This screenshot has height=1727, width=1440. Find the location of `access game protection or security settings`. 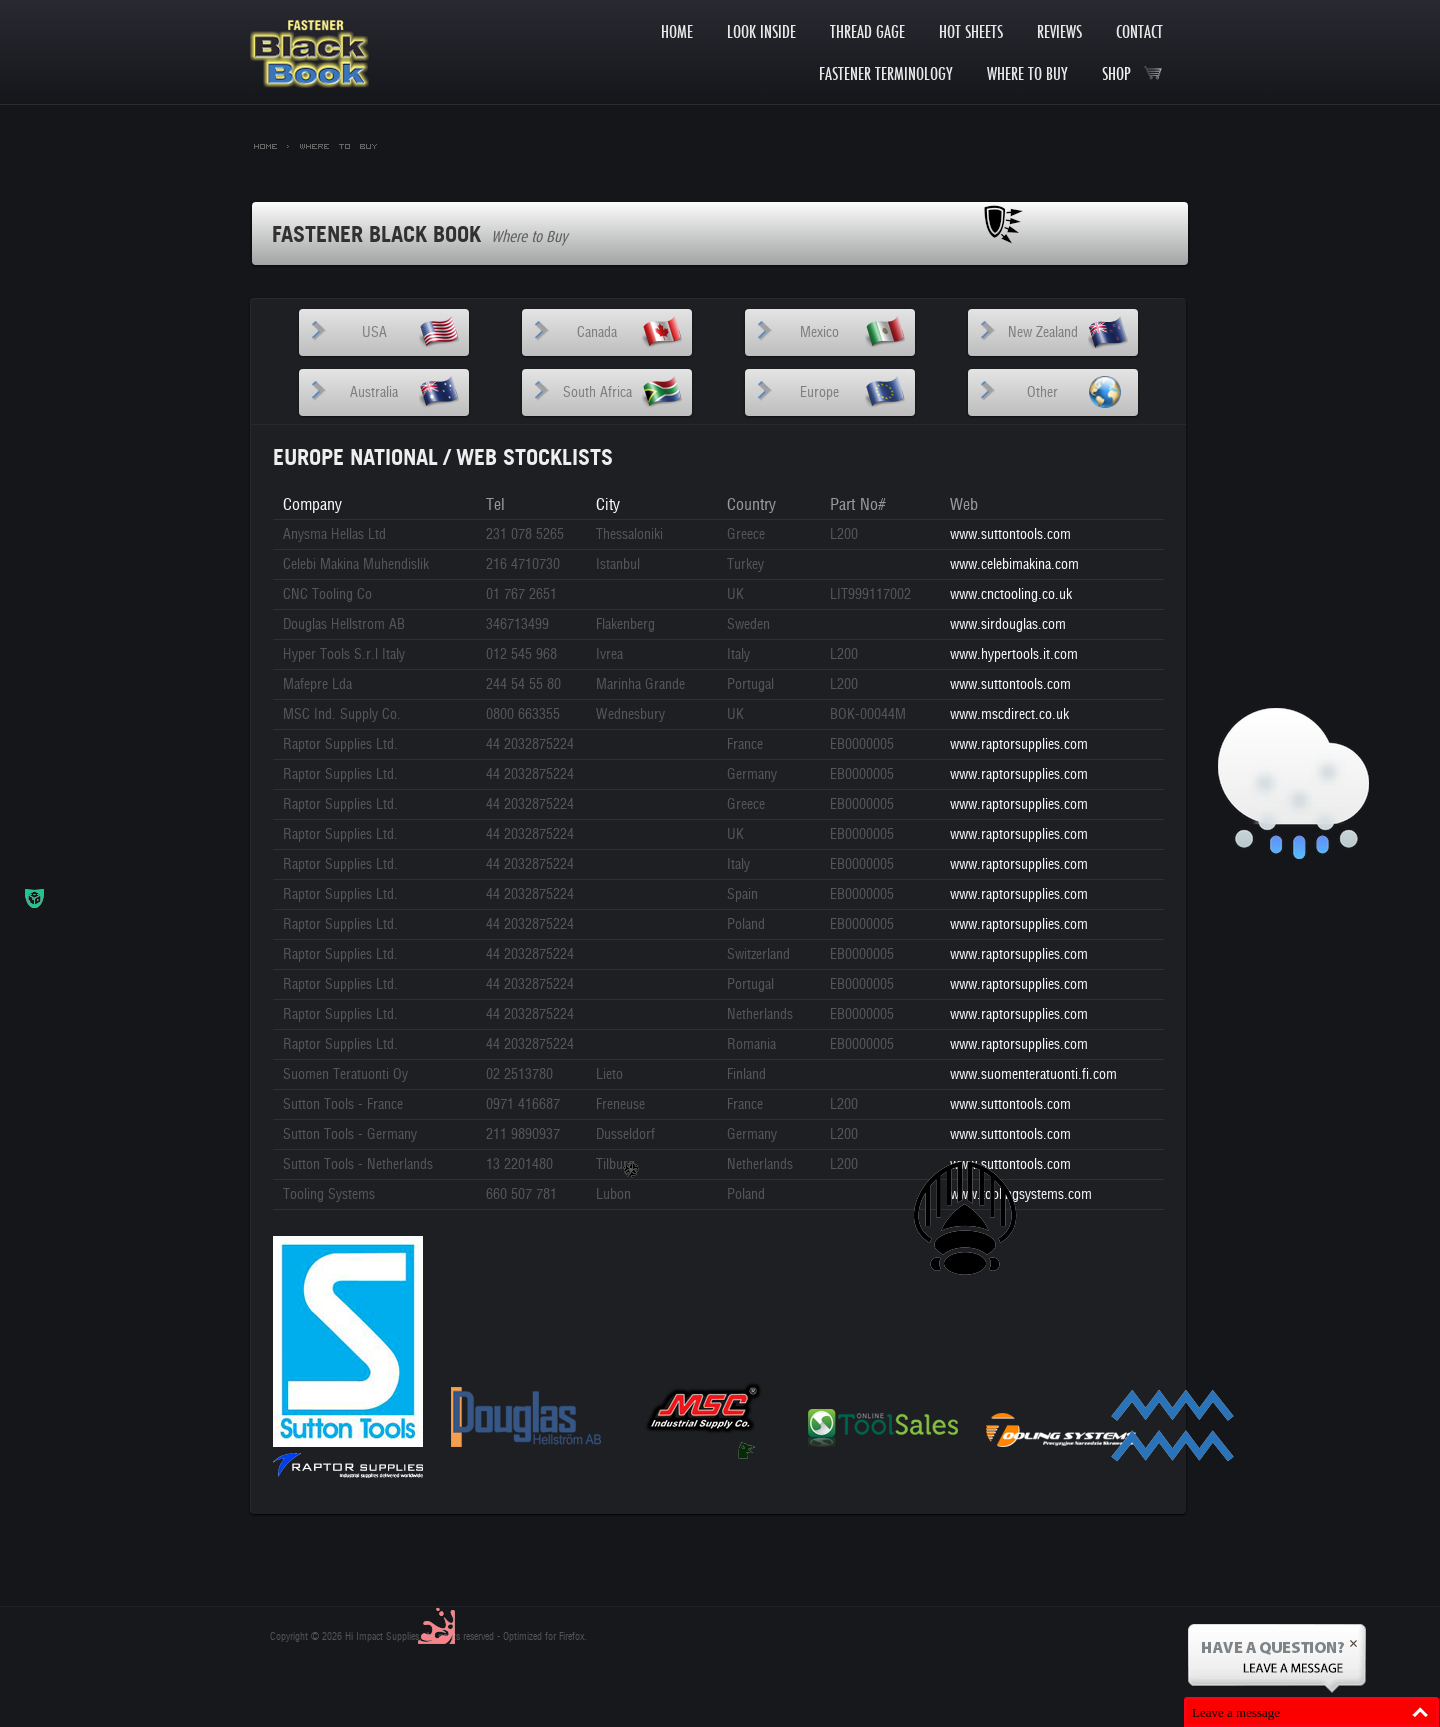

access game protection or security settings is located at coordinates (34, 898).